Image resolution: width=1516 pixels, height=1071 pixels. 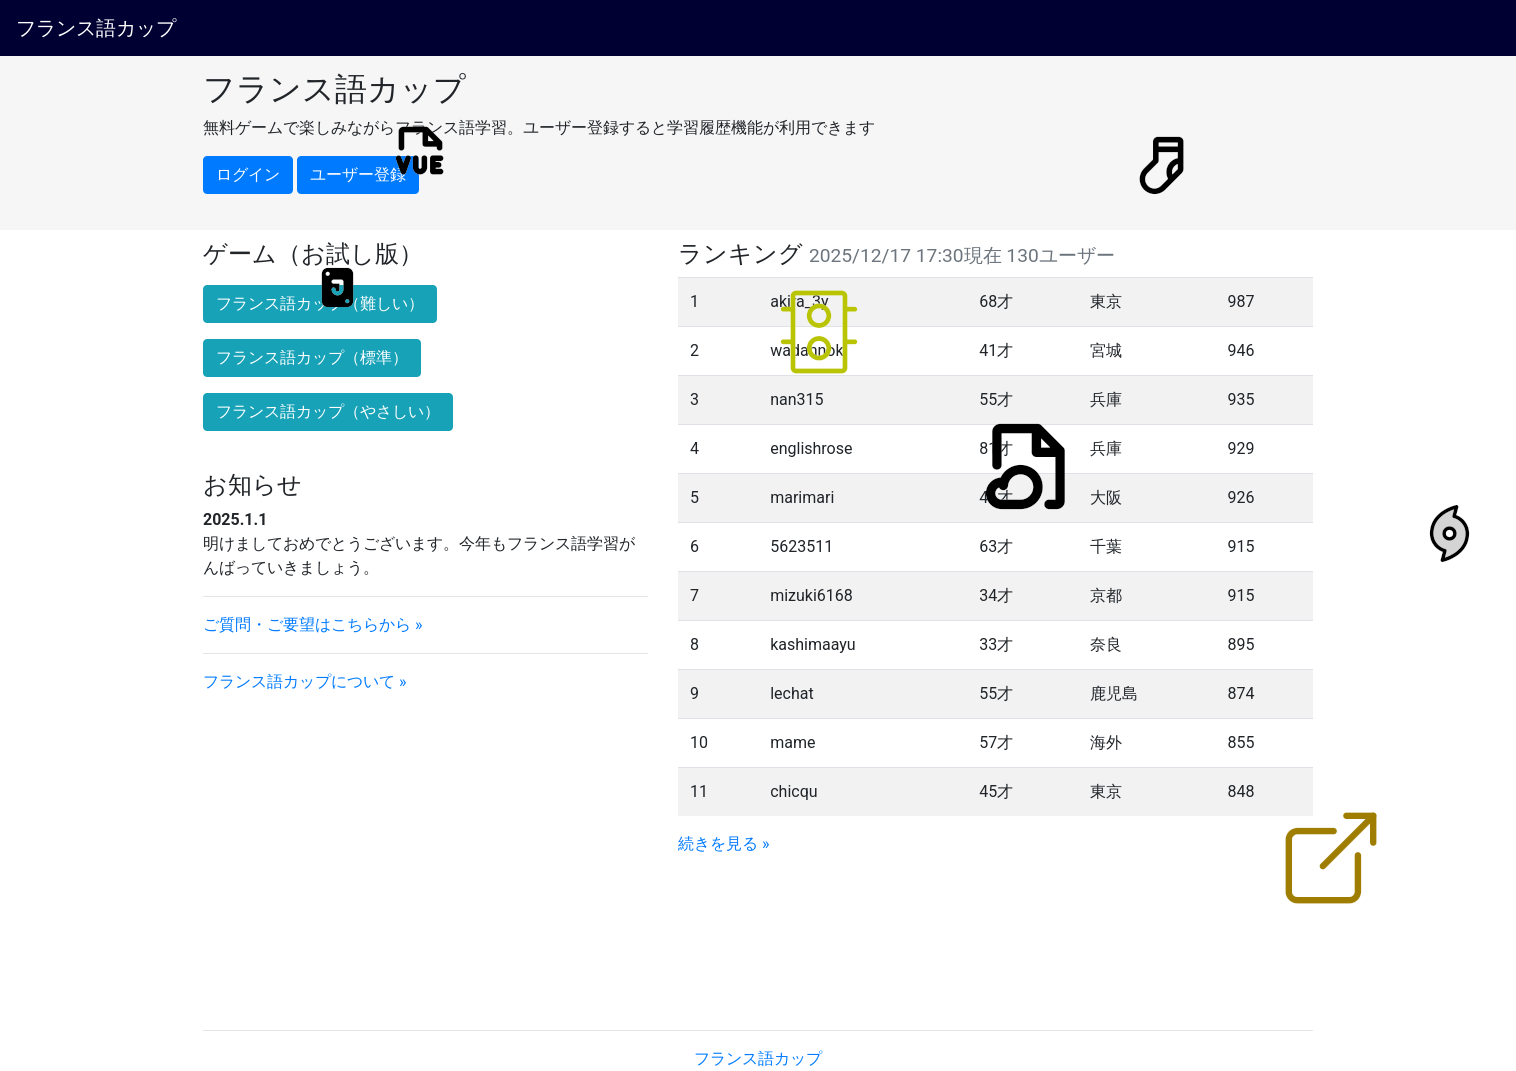 What do you see at coordinates (1331, 858) in the screenshot?
I see `open link in new window` at bounding box center [1331, 858].